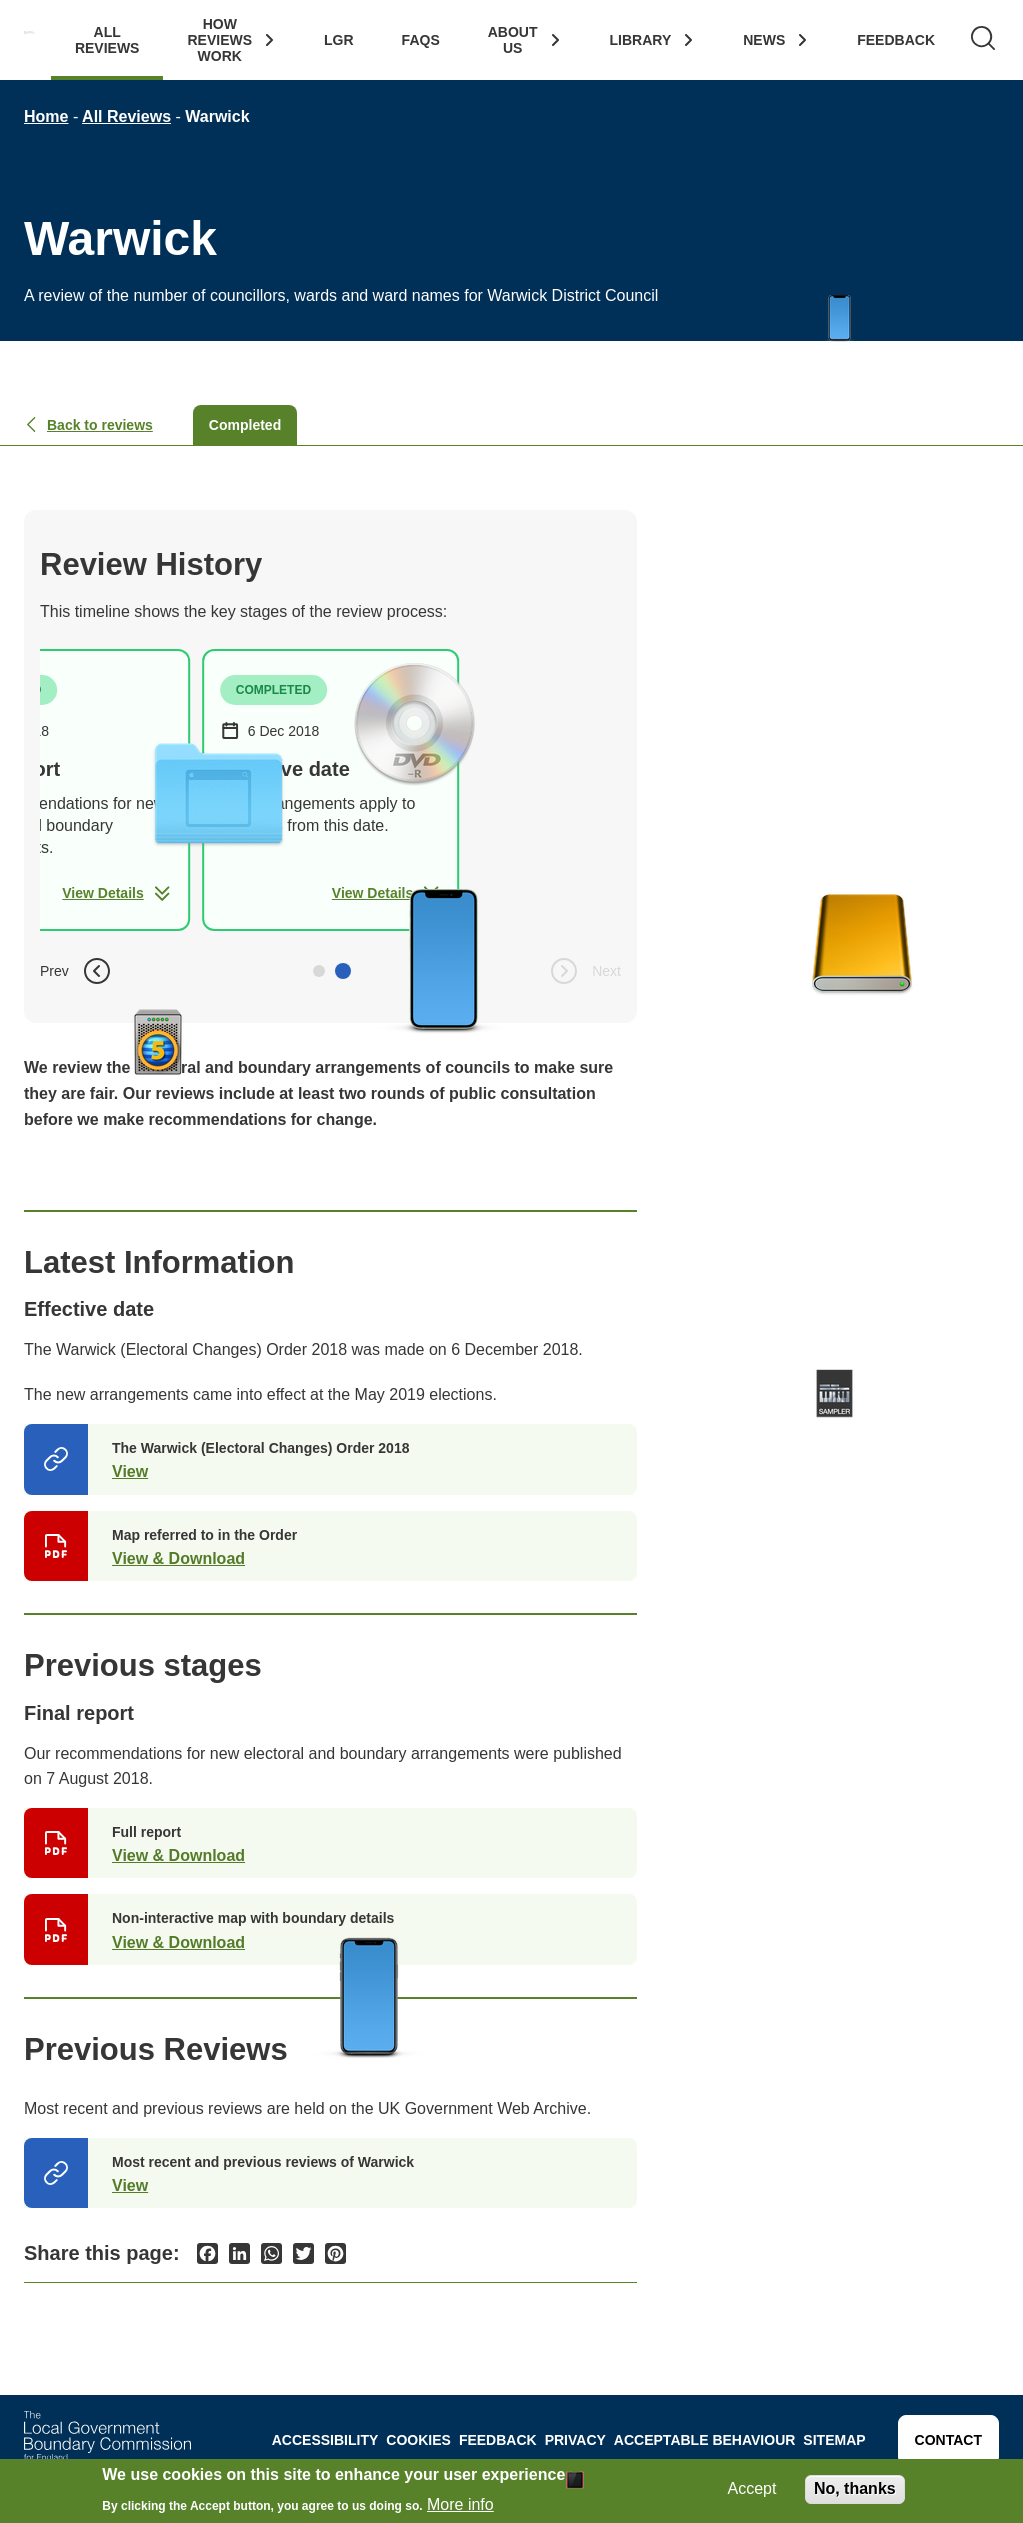 This screenshot has width=1023, height=2523. Describe the element at coordinates (839, 318) in the screenshot. I see `indicates a connected iPhone device` at that location.